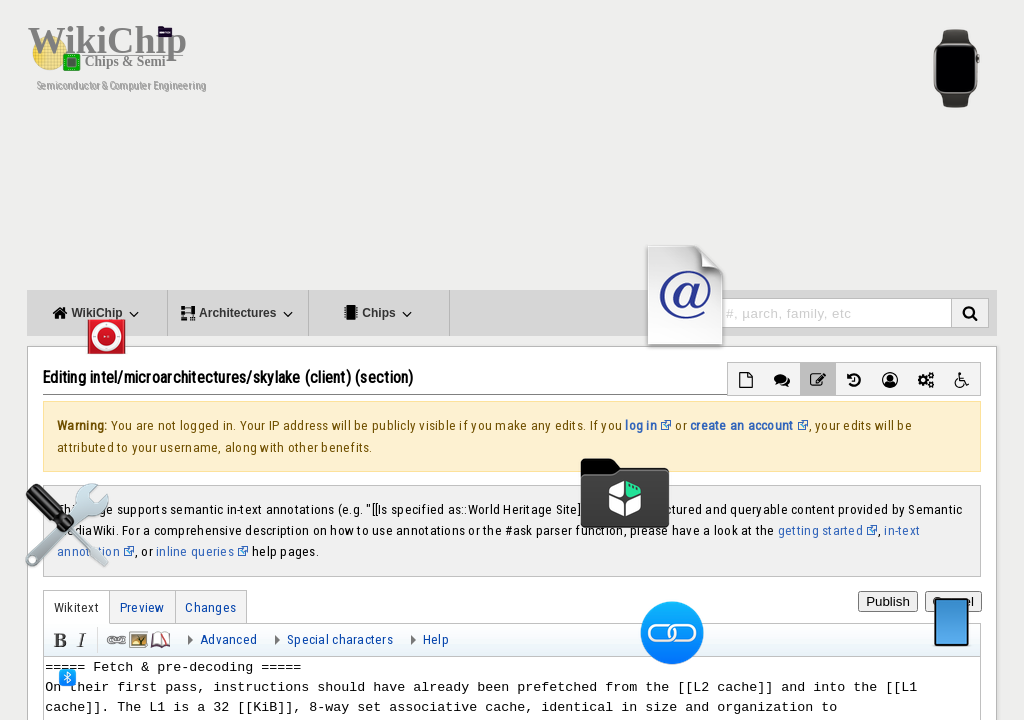 The image size is (1024, 720). Describe the element at coordinates (955, 68) in the screenshot. I see `apple watch series 6 device icon` at that location.